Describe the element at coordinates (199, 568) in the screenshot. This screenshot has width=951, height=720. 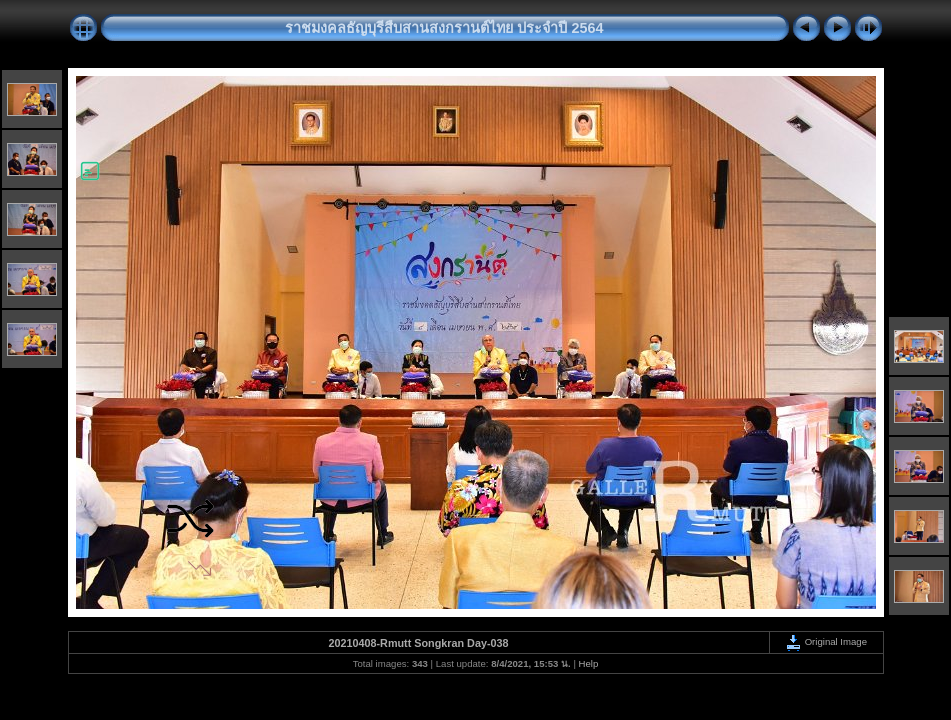
I see `indicates a downward trend or decline in metrics` at that location.